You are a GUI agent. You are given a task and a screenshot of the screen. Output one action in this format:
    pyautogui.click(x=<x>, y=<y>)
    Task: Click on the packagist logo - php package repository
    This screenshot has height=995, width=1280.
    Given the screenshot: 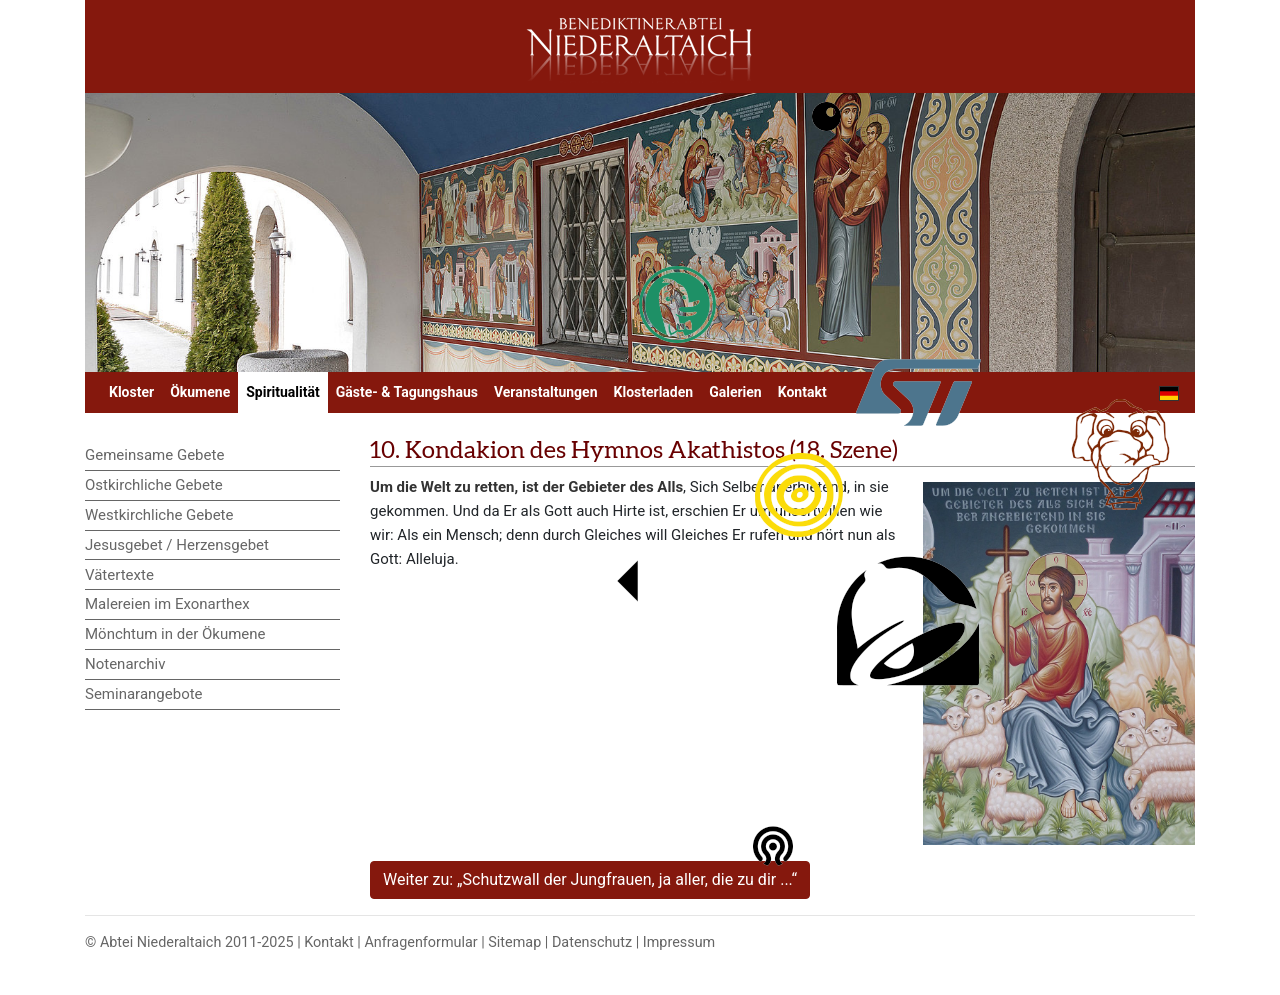 What is the action you would take?
    pyautogui.click(x=1120, y=454)
    